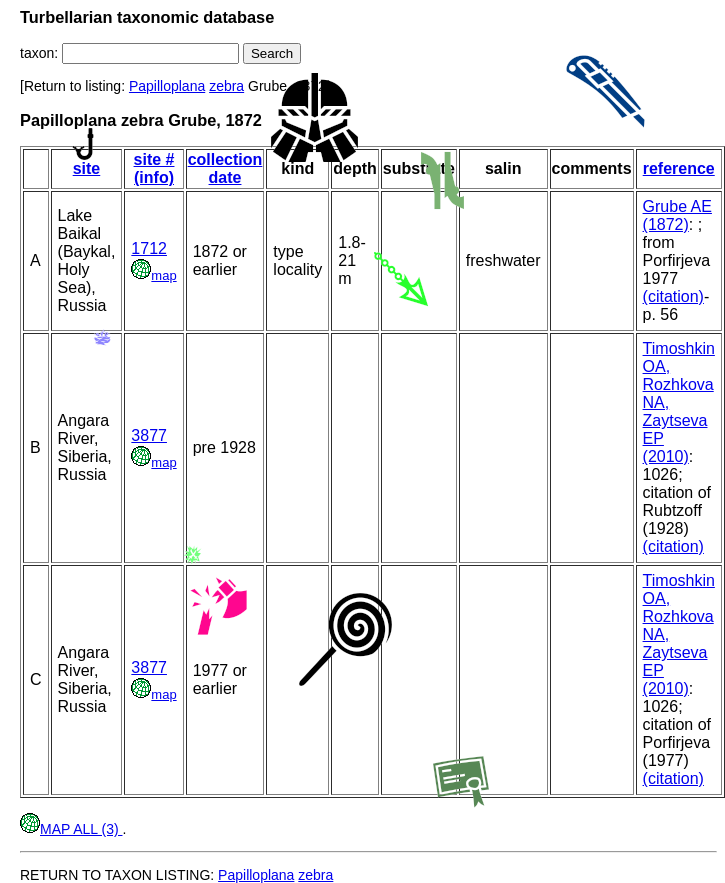 This screenshot has width=725, height=883. Describe the element at coordinates (314, 117) in the screenshot. I see `select dwarf character class` at that location.